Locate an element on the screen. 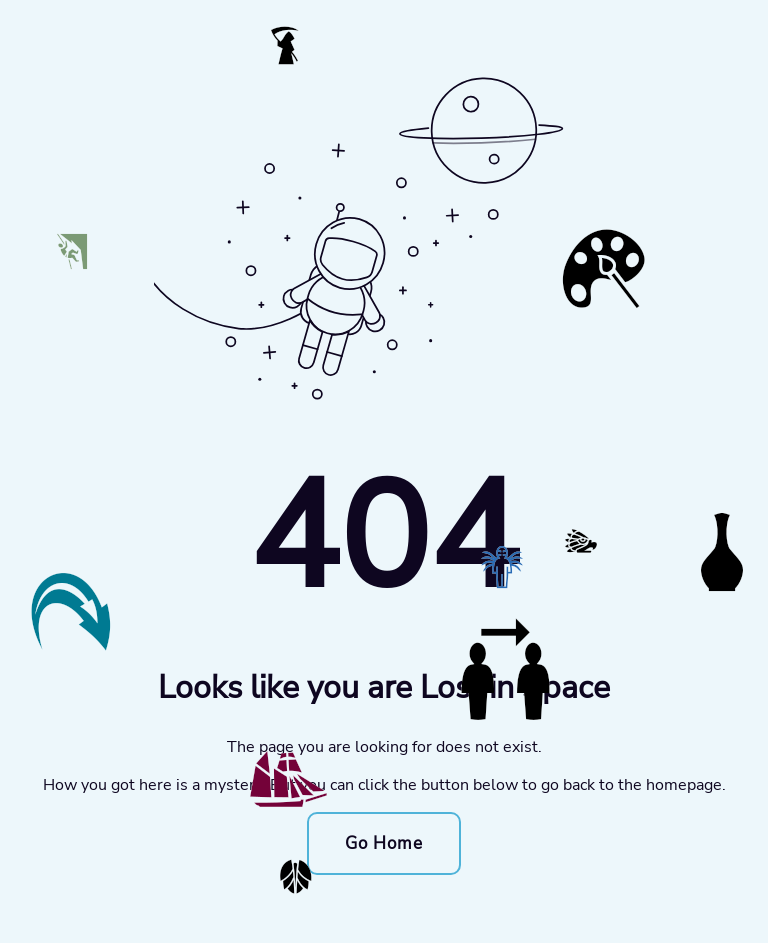 Image resolution: width=768 pixels, height=943 pixels. open a loot crate or mystery item is located at coordinates (295, 876).